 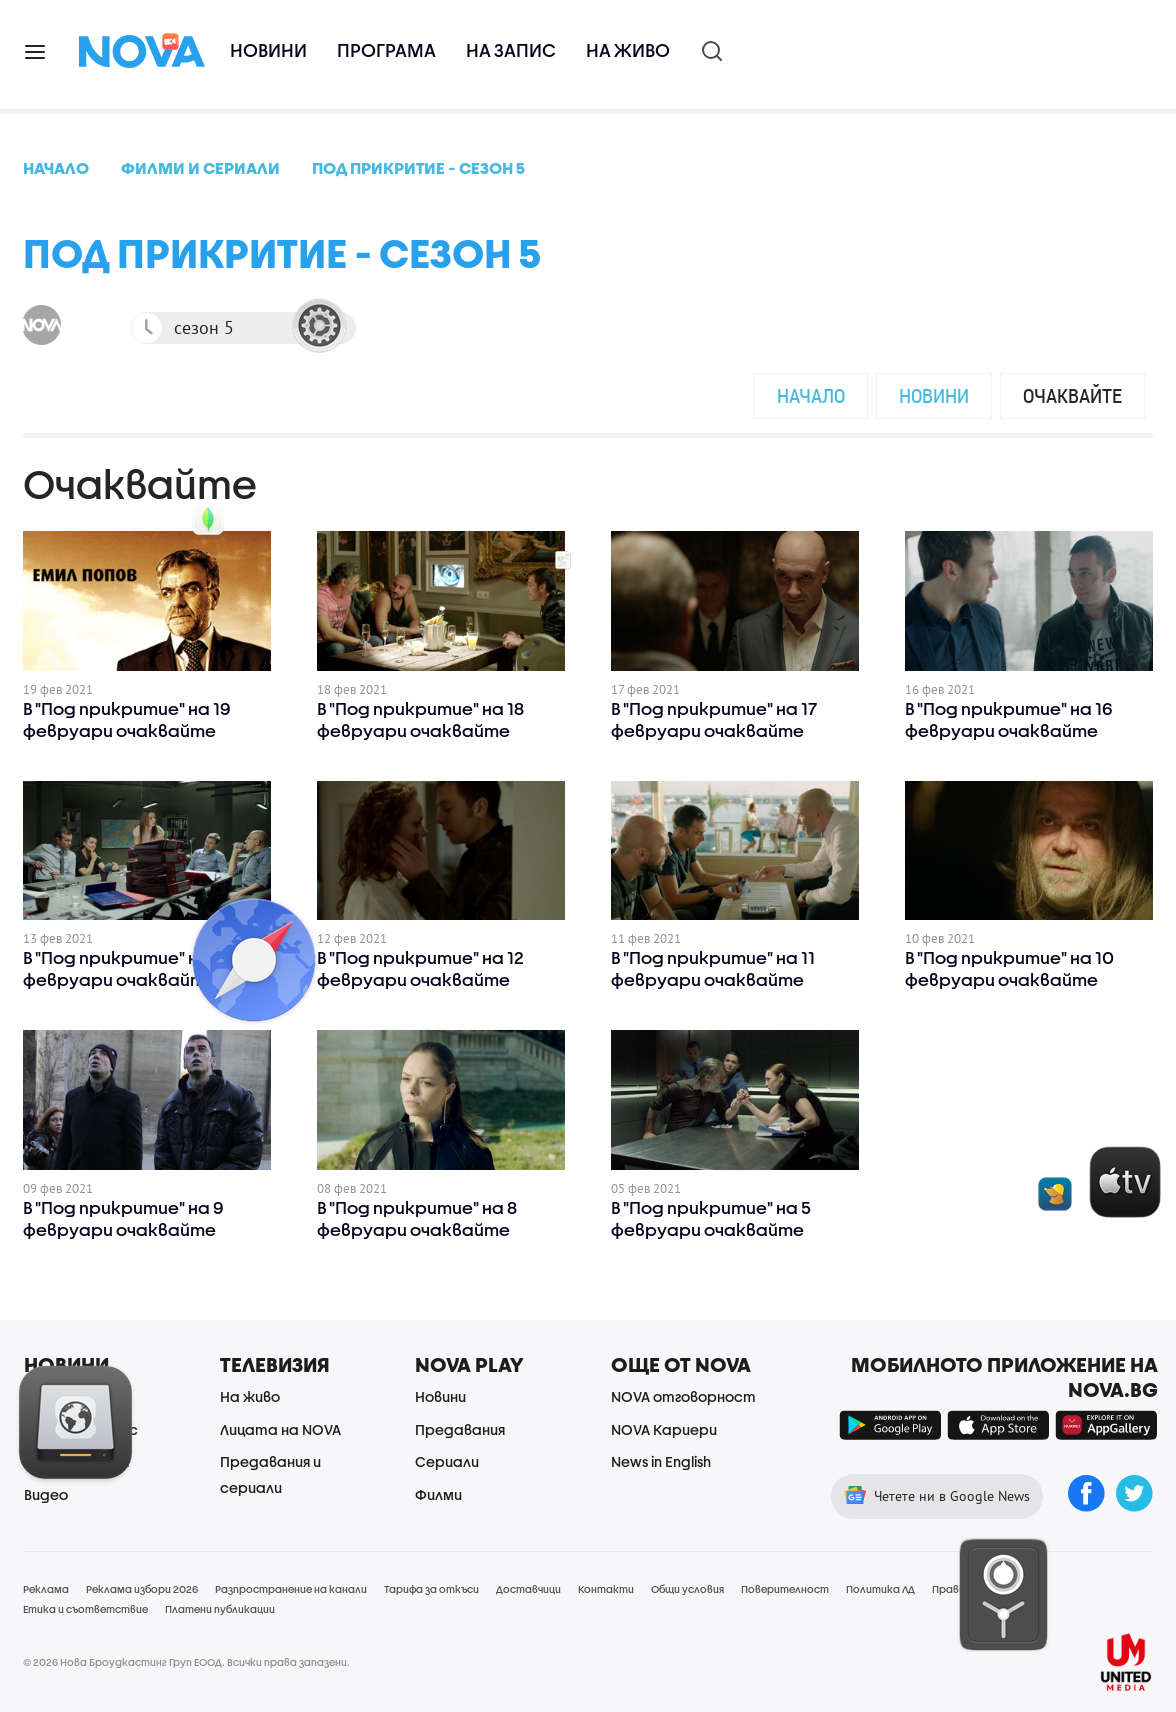 What do you see at coordinates (1055, 1194) in the screenshot?
I see `open Mullvad VPN app` at bounding box center [1055, 1194].